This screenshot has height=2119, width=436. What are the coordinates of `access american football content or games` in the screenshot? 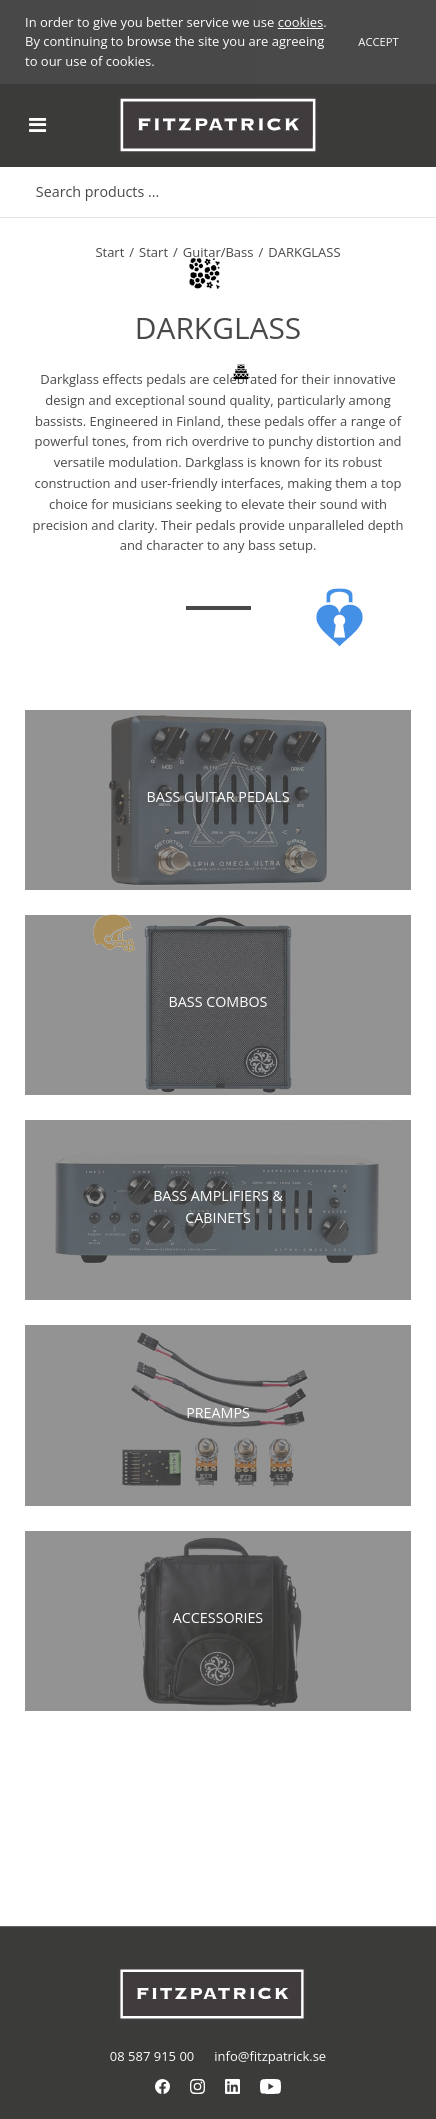 It's located at (114, 933).